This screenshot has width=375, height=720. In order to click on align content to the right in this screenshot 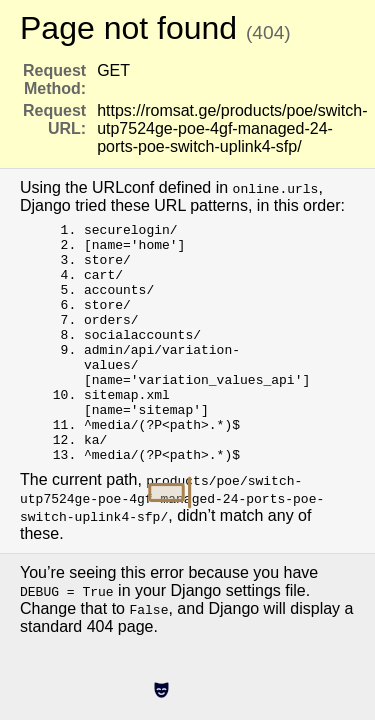, I will do `click(170, 492)`.